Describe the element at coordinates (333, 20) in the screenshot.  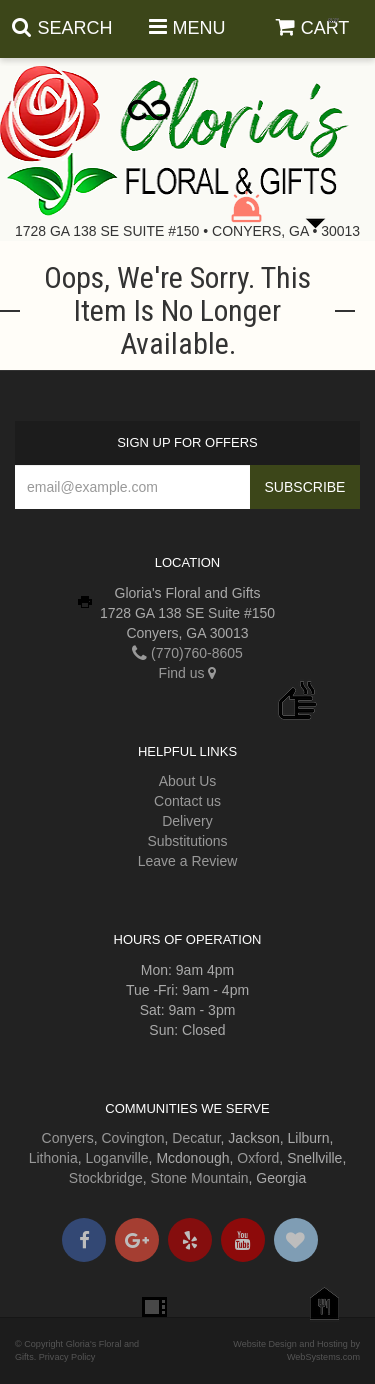
I see `insert a gif into your message` at that location.